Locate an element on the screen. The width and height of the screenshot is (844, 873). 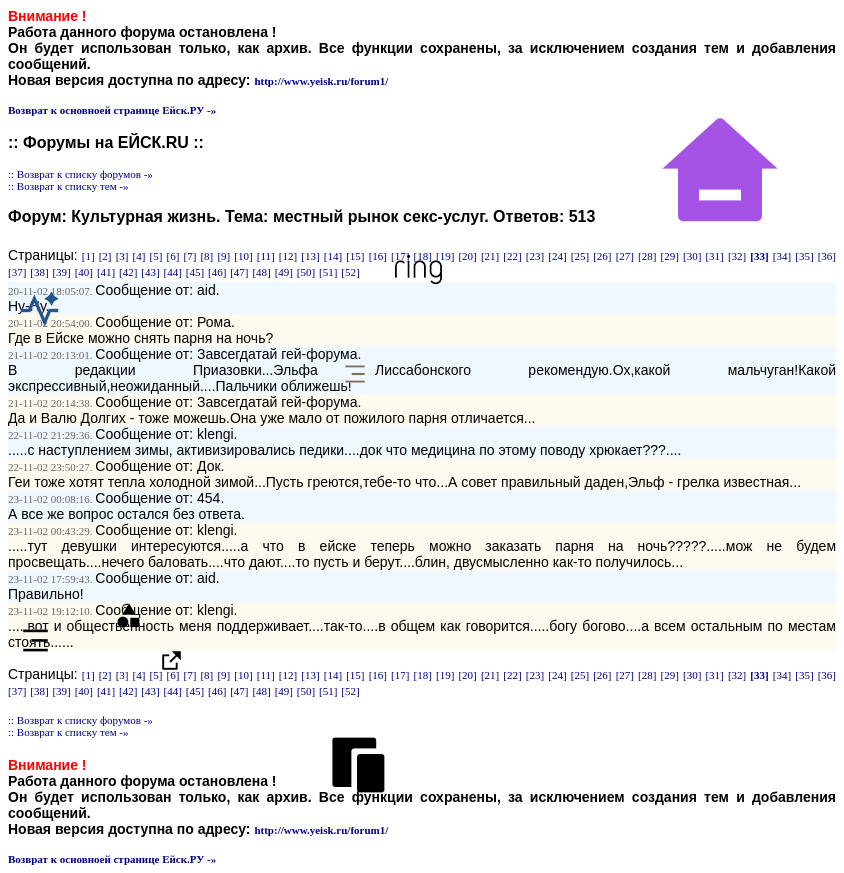
open navigation menu is located at coordinates (355, 374).